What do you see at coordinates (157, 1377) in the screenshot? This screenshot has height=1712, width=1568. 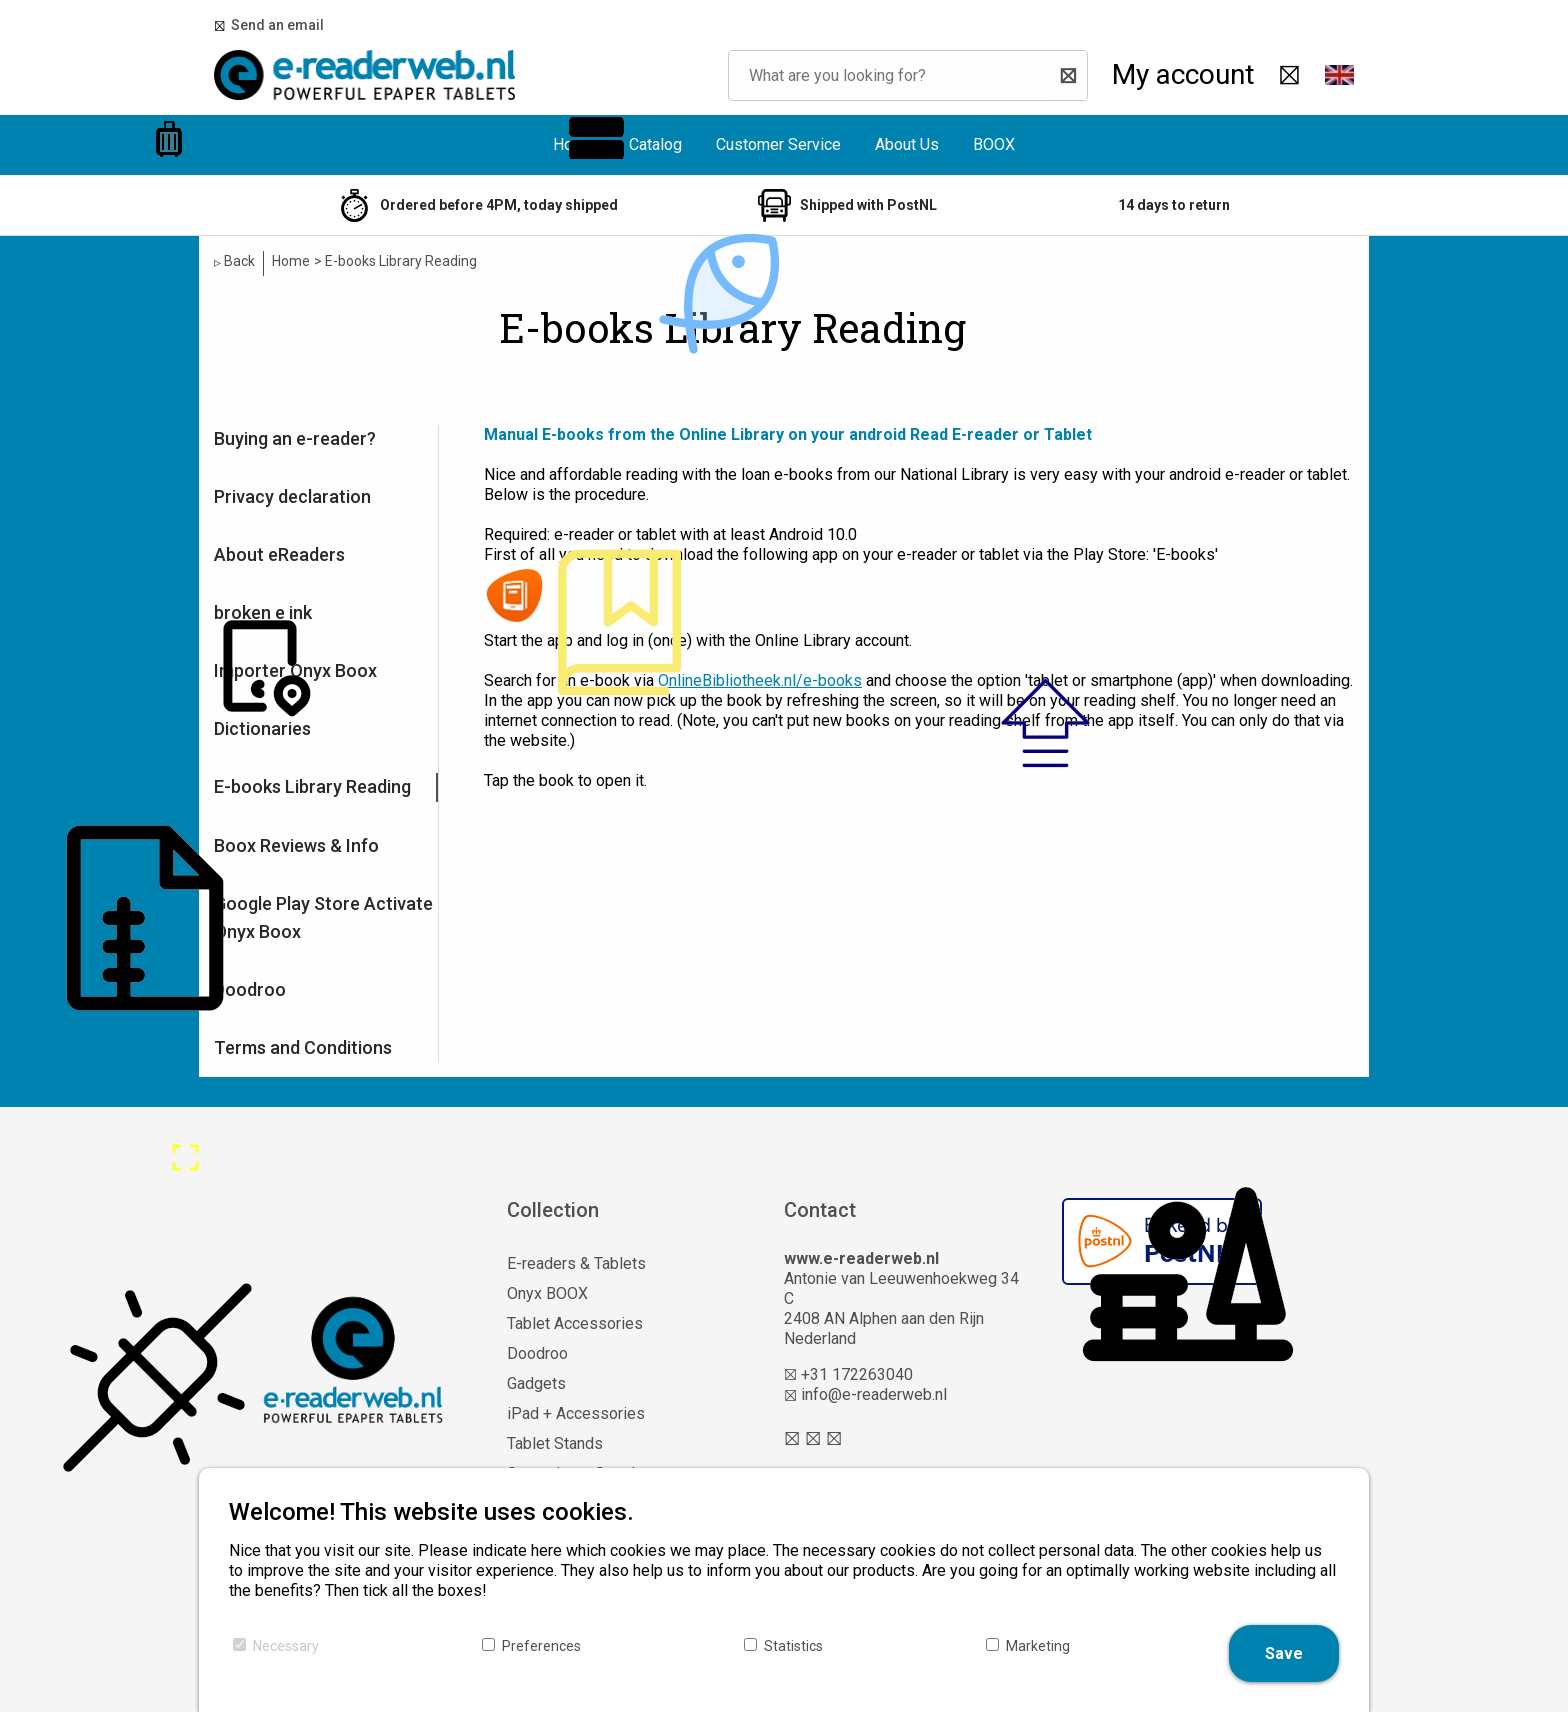 I see `indicates an active connection established` at bounding box center [157, 1377].